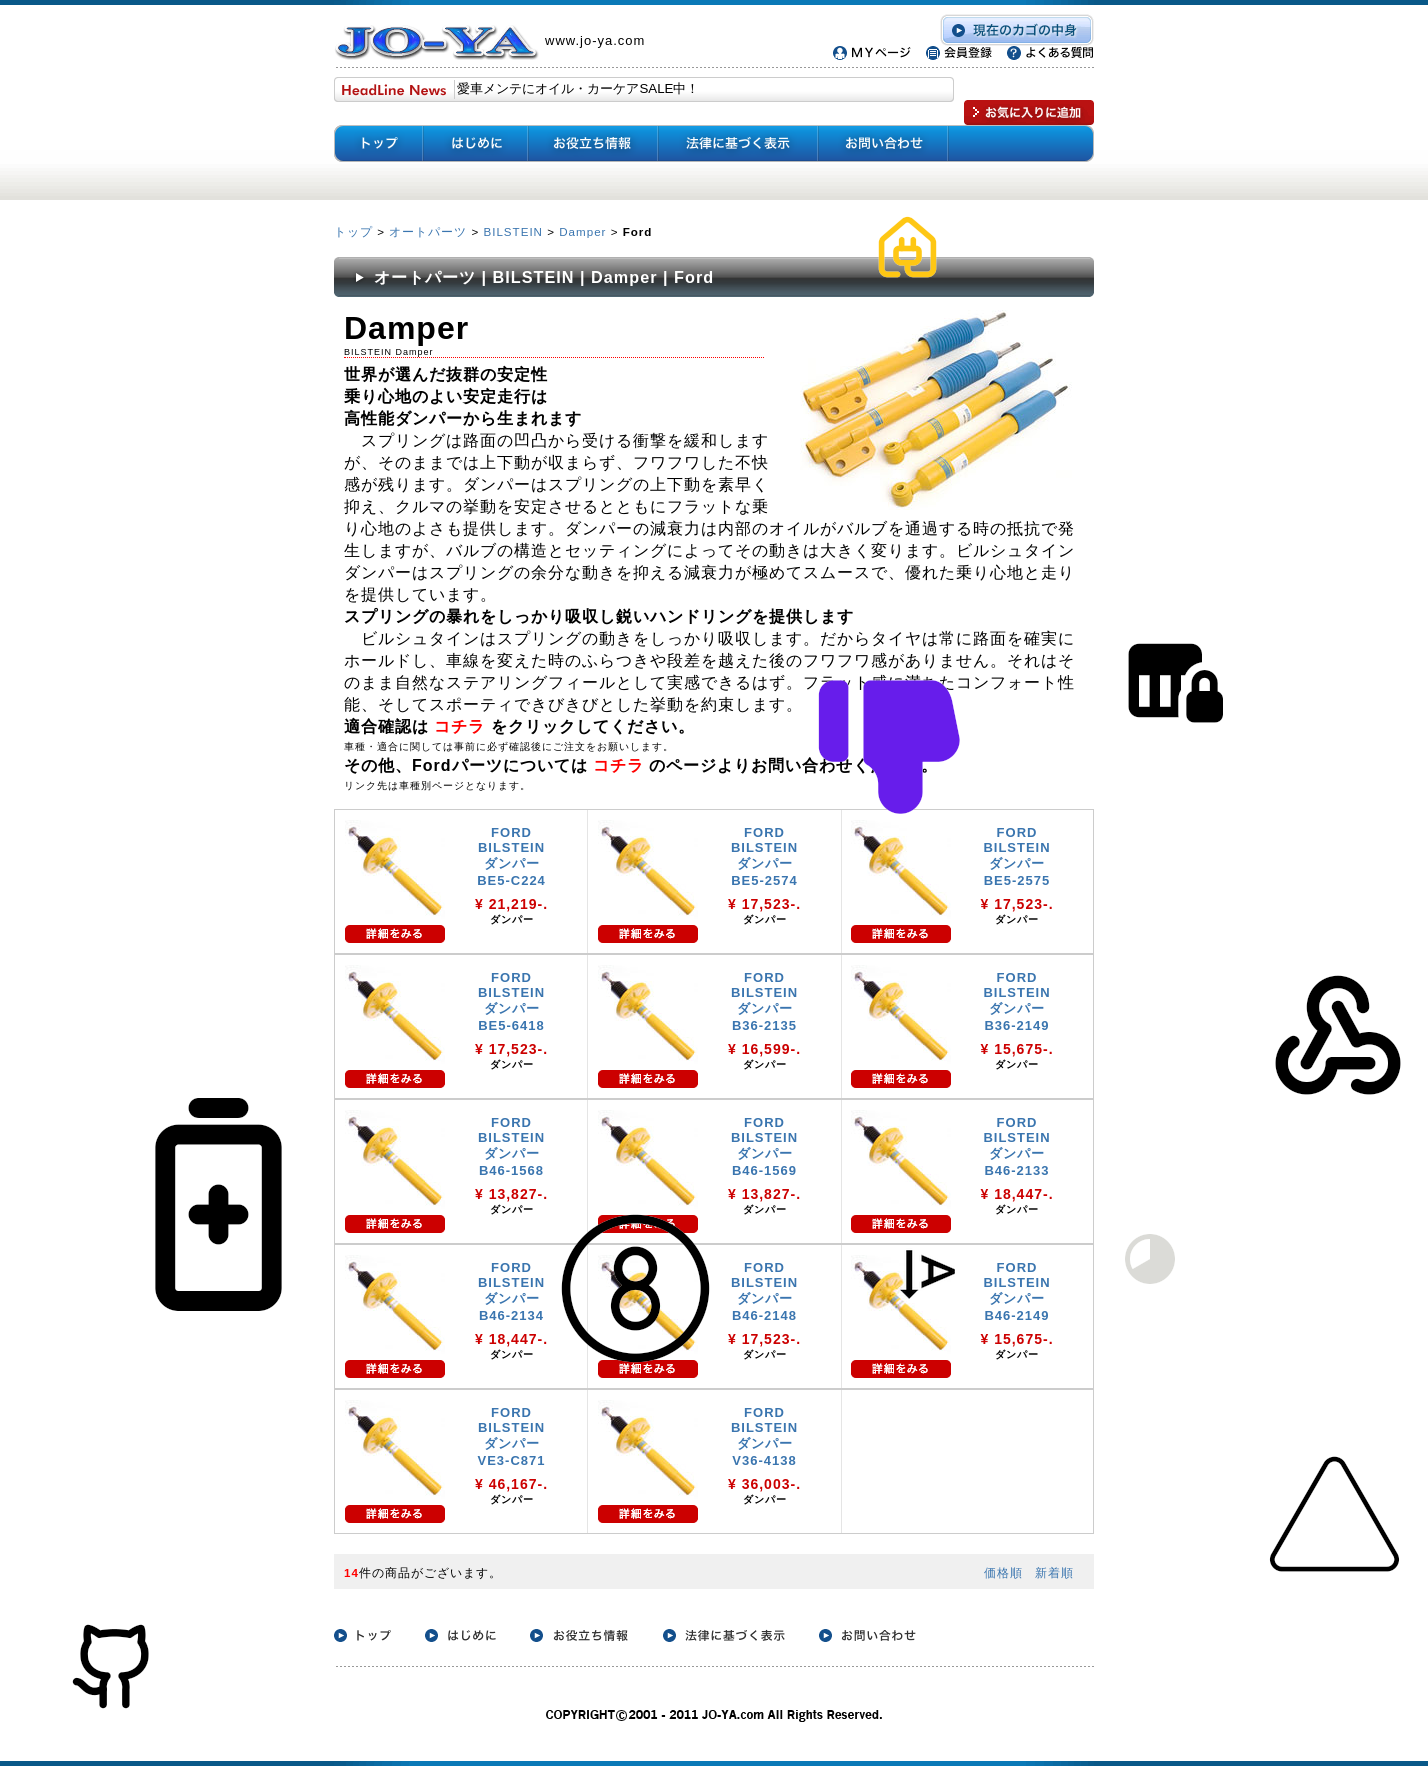 The image size is (1428, 1766). What do you see at coordinates (907, 248) in the screenshot?
I see `access smart home power settings` at bounding box center [907, 248].